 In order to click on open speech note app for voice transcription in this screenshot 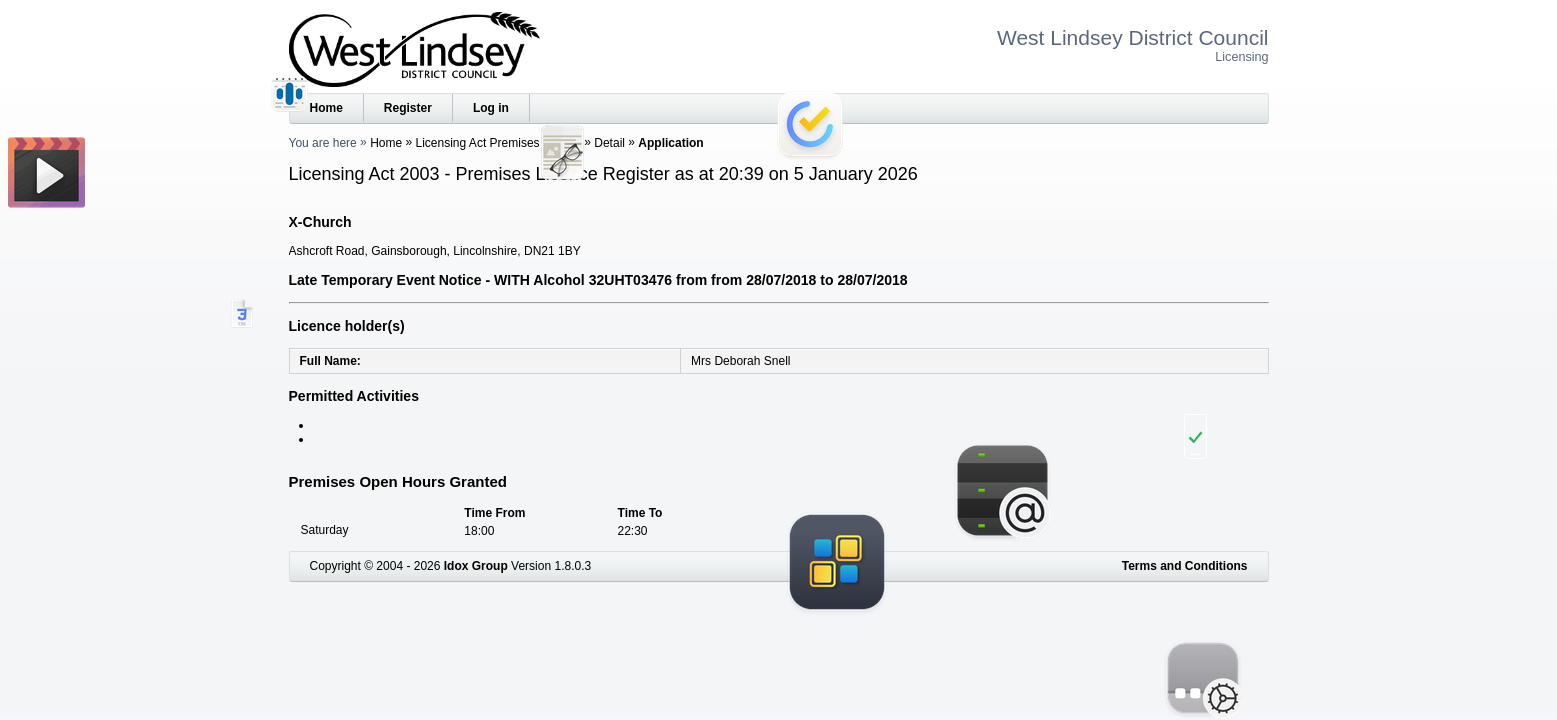, I will do `click(289, 93)`.